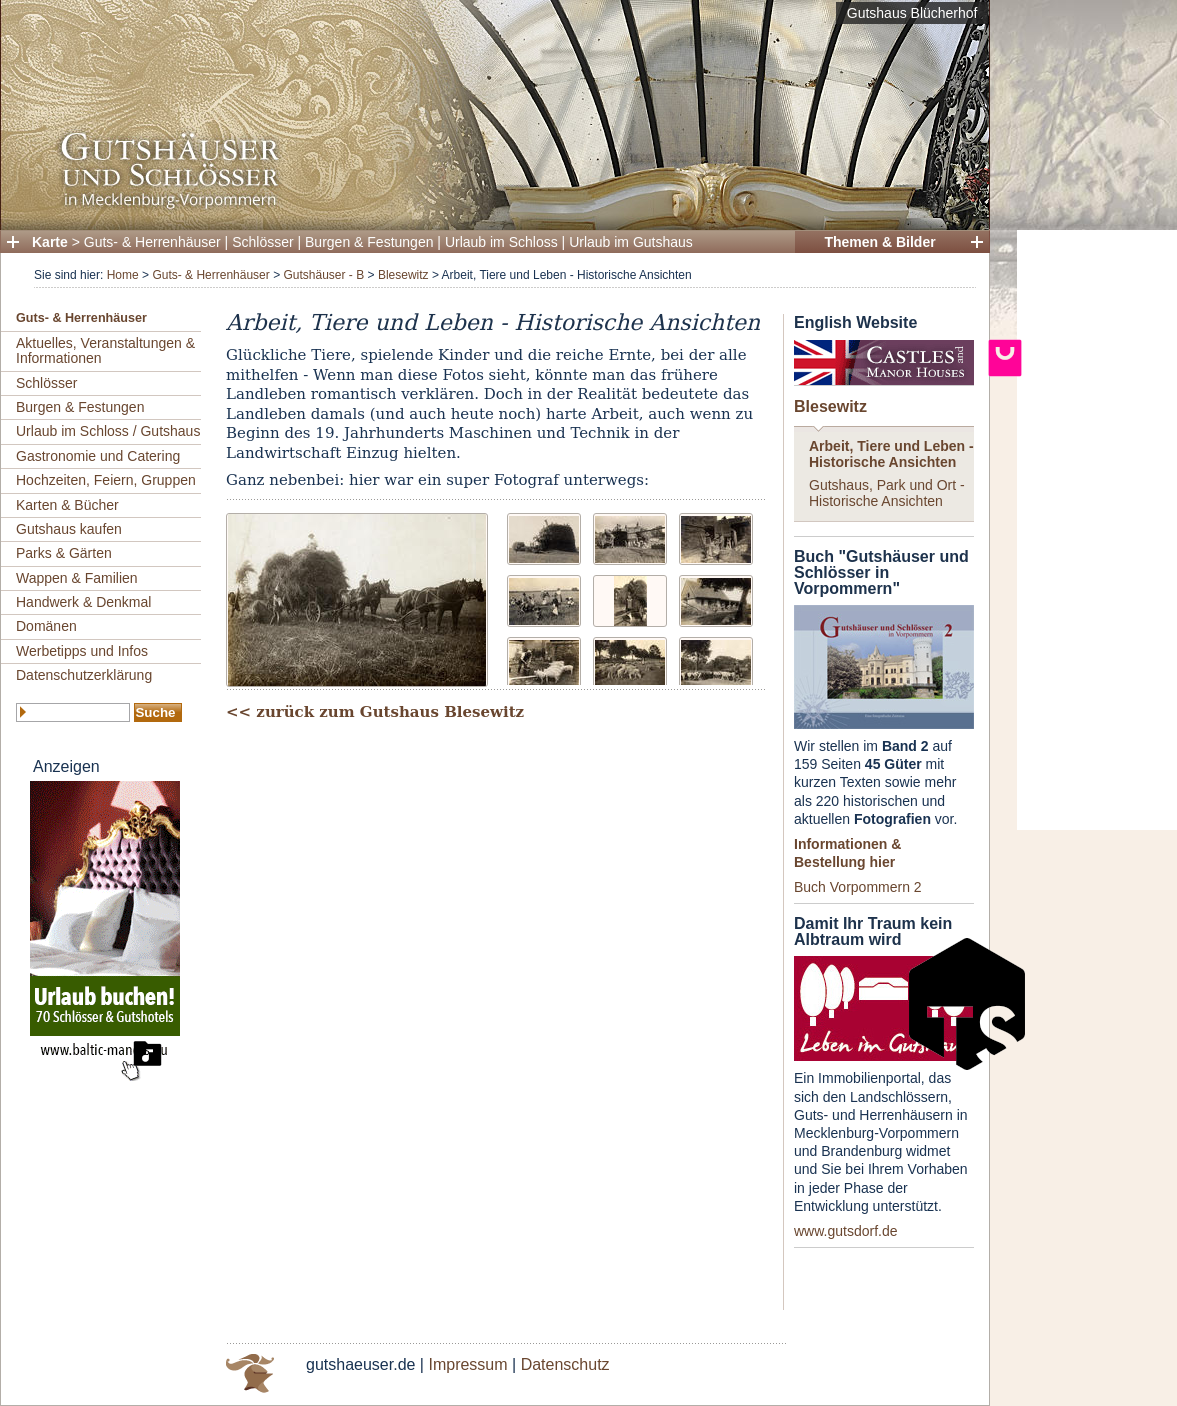 This screenshot has height=1406, width=1177. Describe the element at coordinates (967, 1004) in the screenshot. I see `ts-node runtime environment logo` at that location.